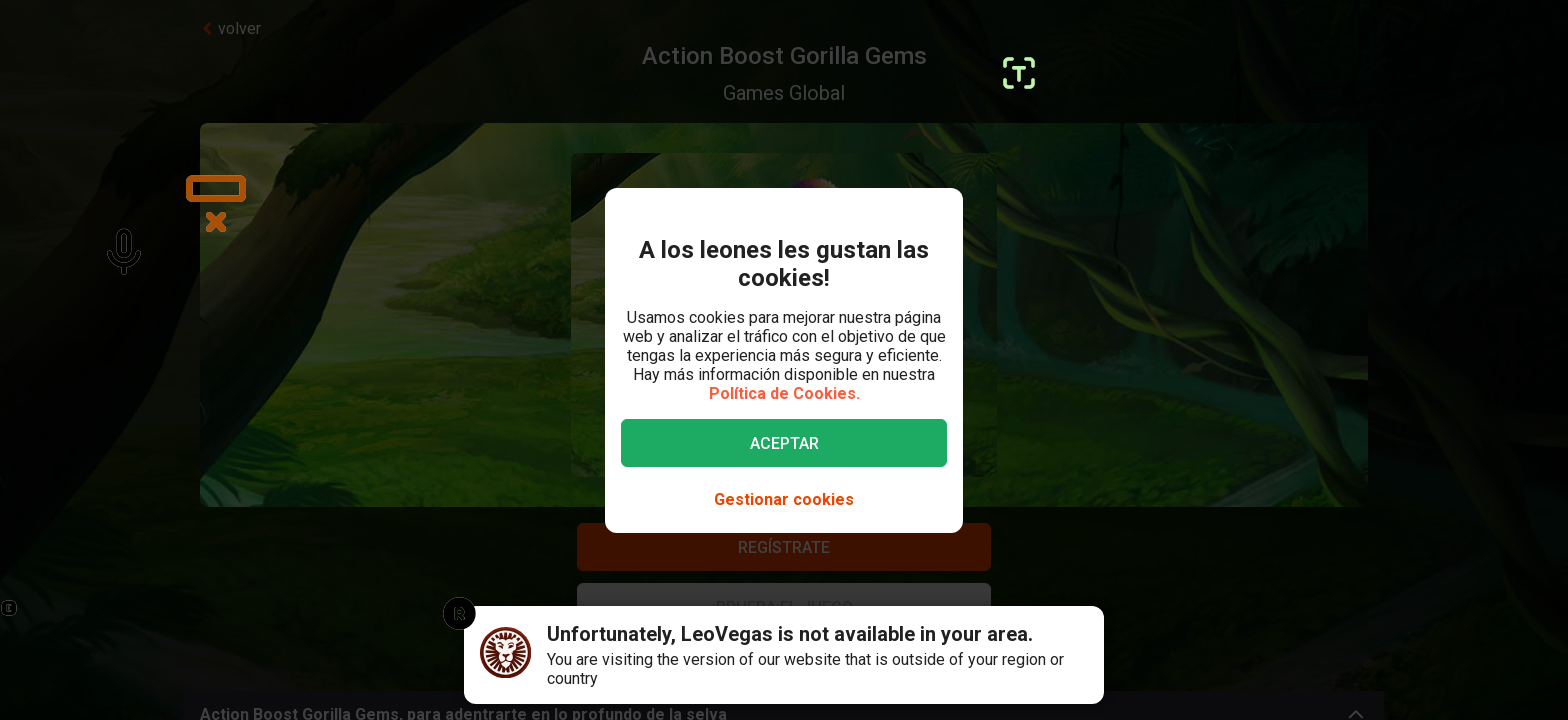  What do you see at coordinates (9, 608) in the screenshot?
I see `indicates an "E" rating or category` at bounding box center [9, 608].